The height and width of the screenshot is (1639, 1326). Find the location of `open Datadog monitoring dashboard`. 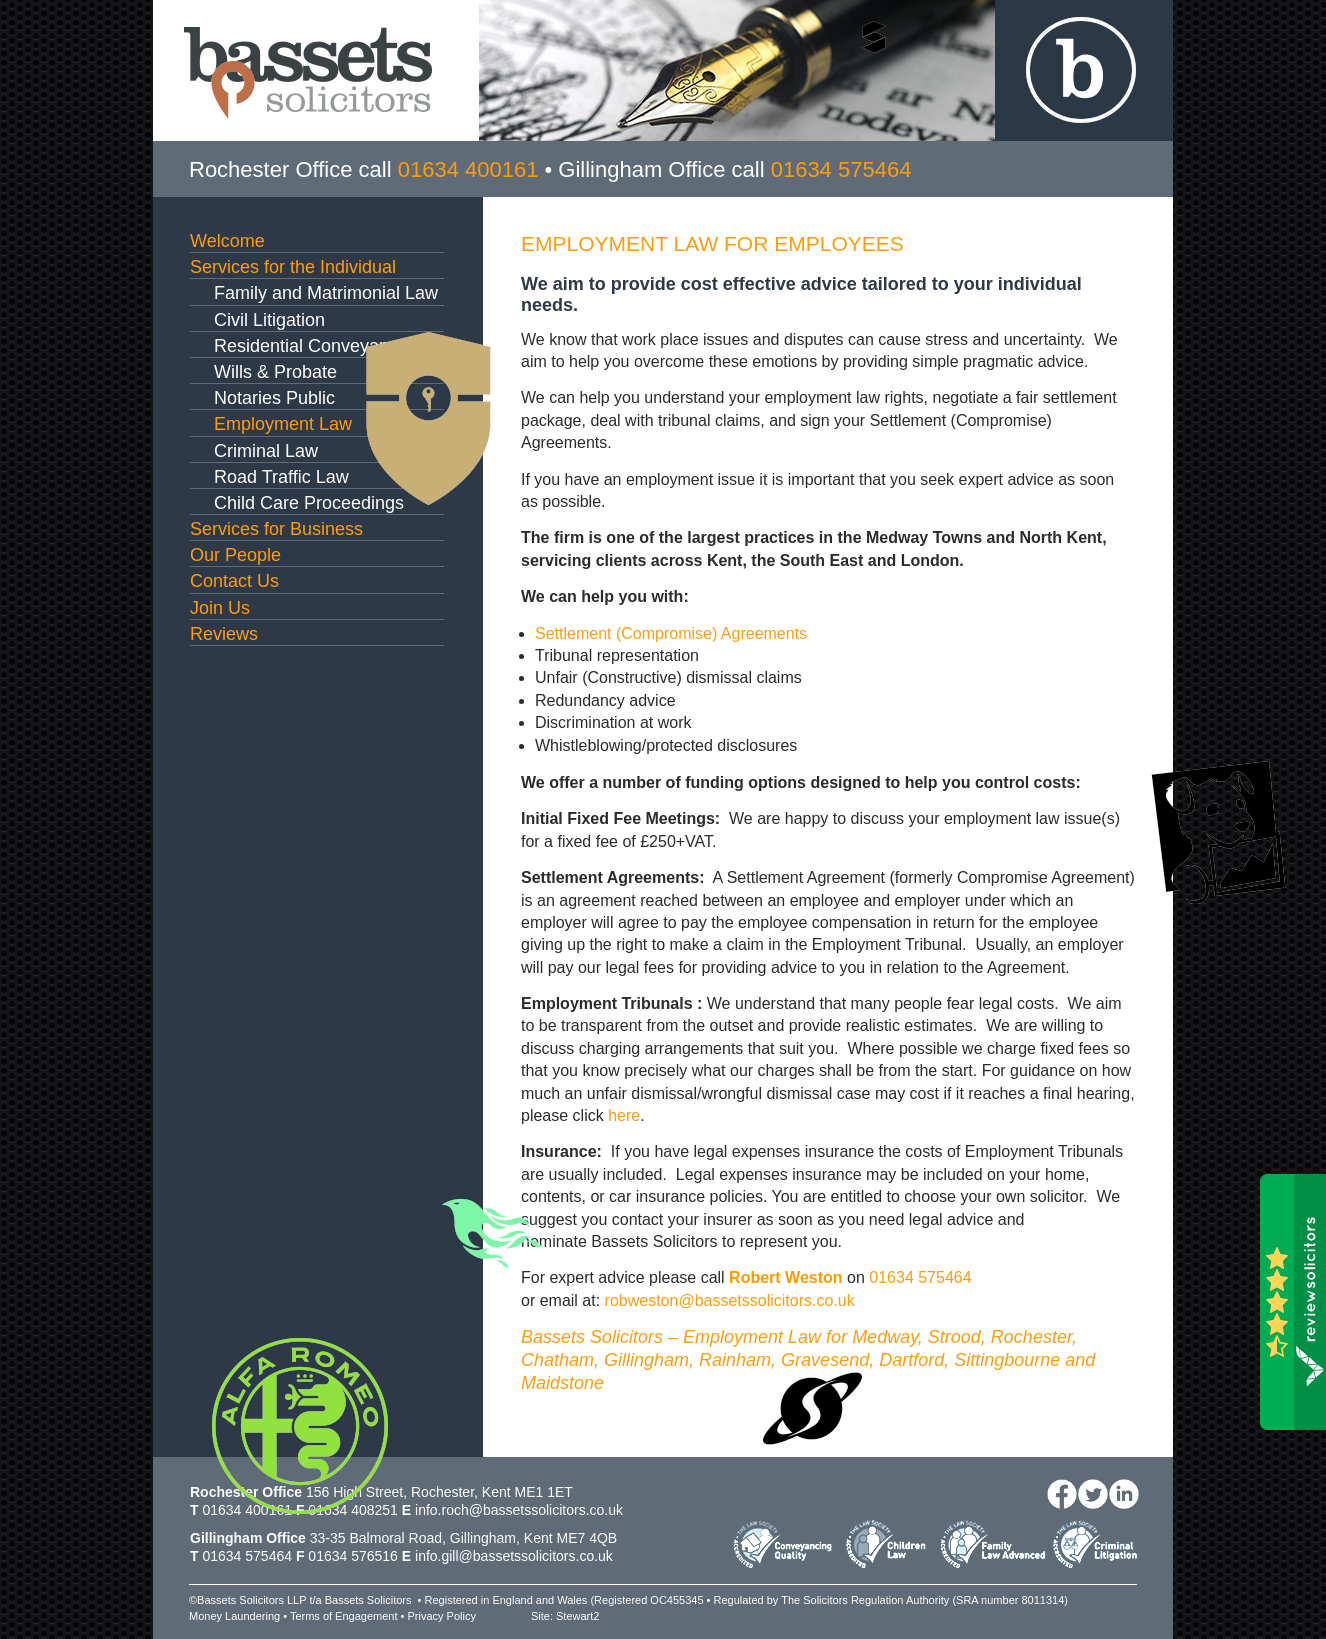

open Datadog monitoring dashboard is located at coordinates (1218, 832).